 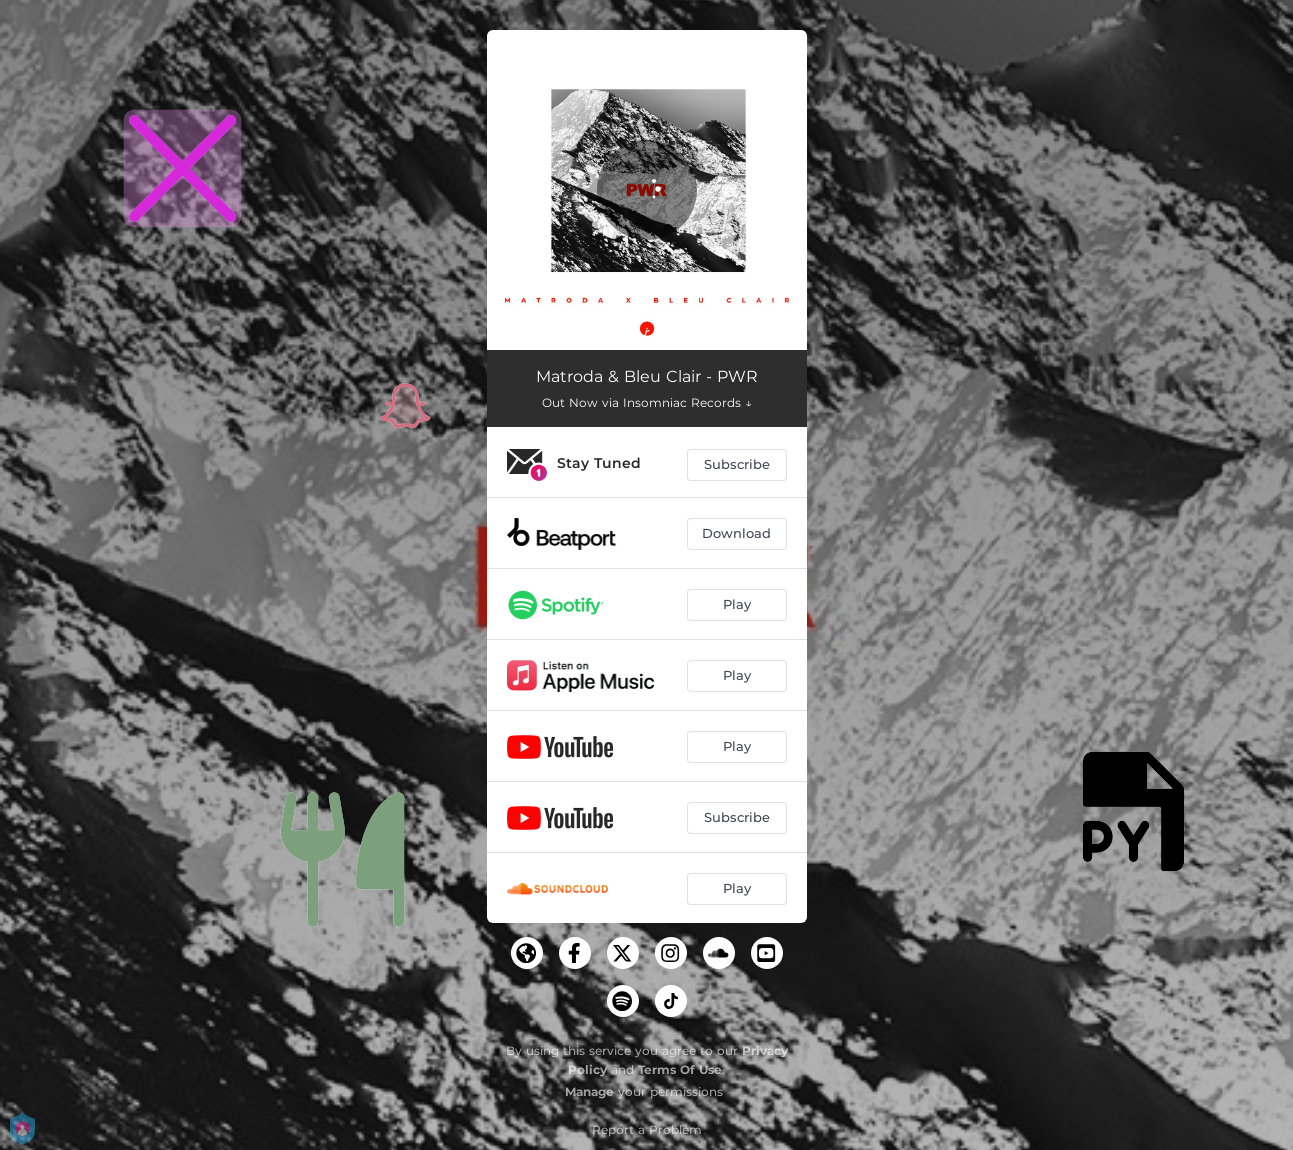 What do you see at coordinates (345, 857) in the screenshot?
I see `access food and dining options` at bounding box center [345, 857].